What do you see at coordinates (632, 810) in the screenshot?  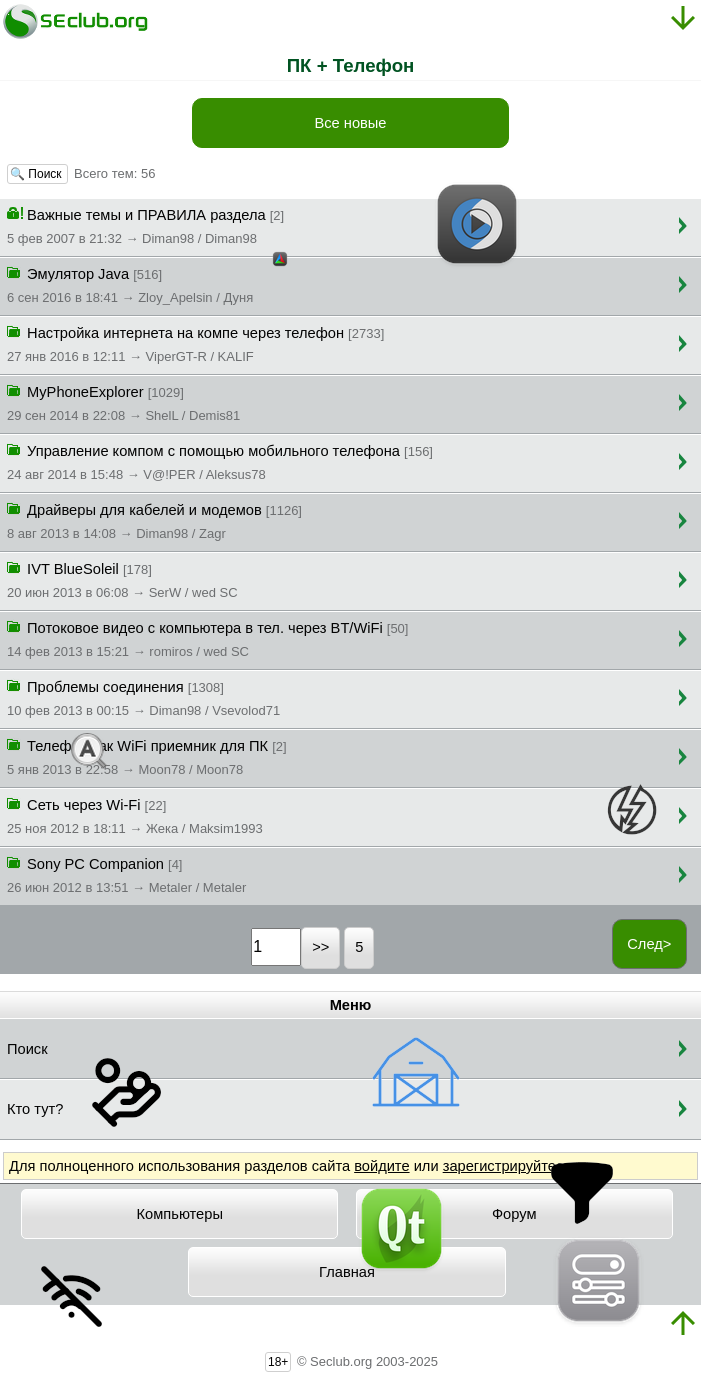 I see `thunderbolt port or connection status` at bounding box center [632, 810].